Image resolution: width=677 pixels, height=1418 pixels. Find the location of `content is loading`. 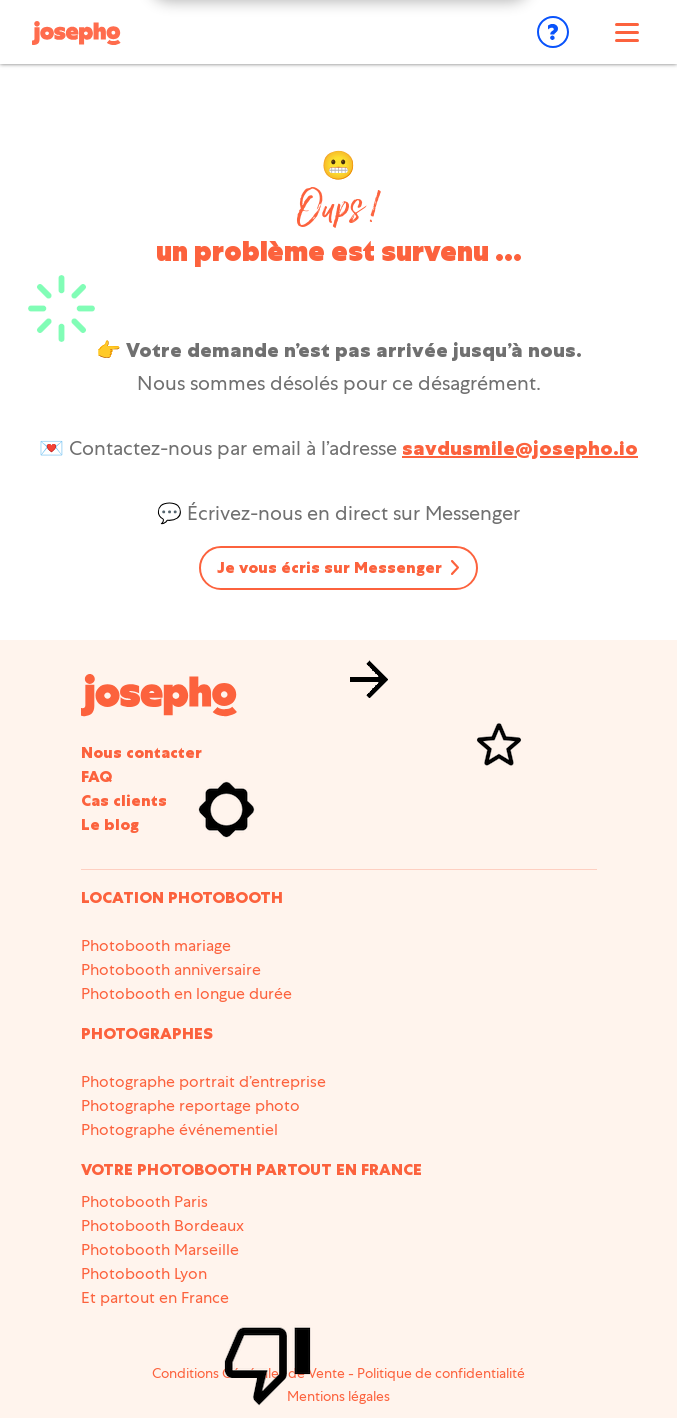

content is loading is located at coordinates (61, 308).